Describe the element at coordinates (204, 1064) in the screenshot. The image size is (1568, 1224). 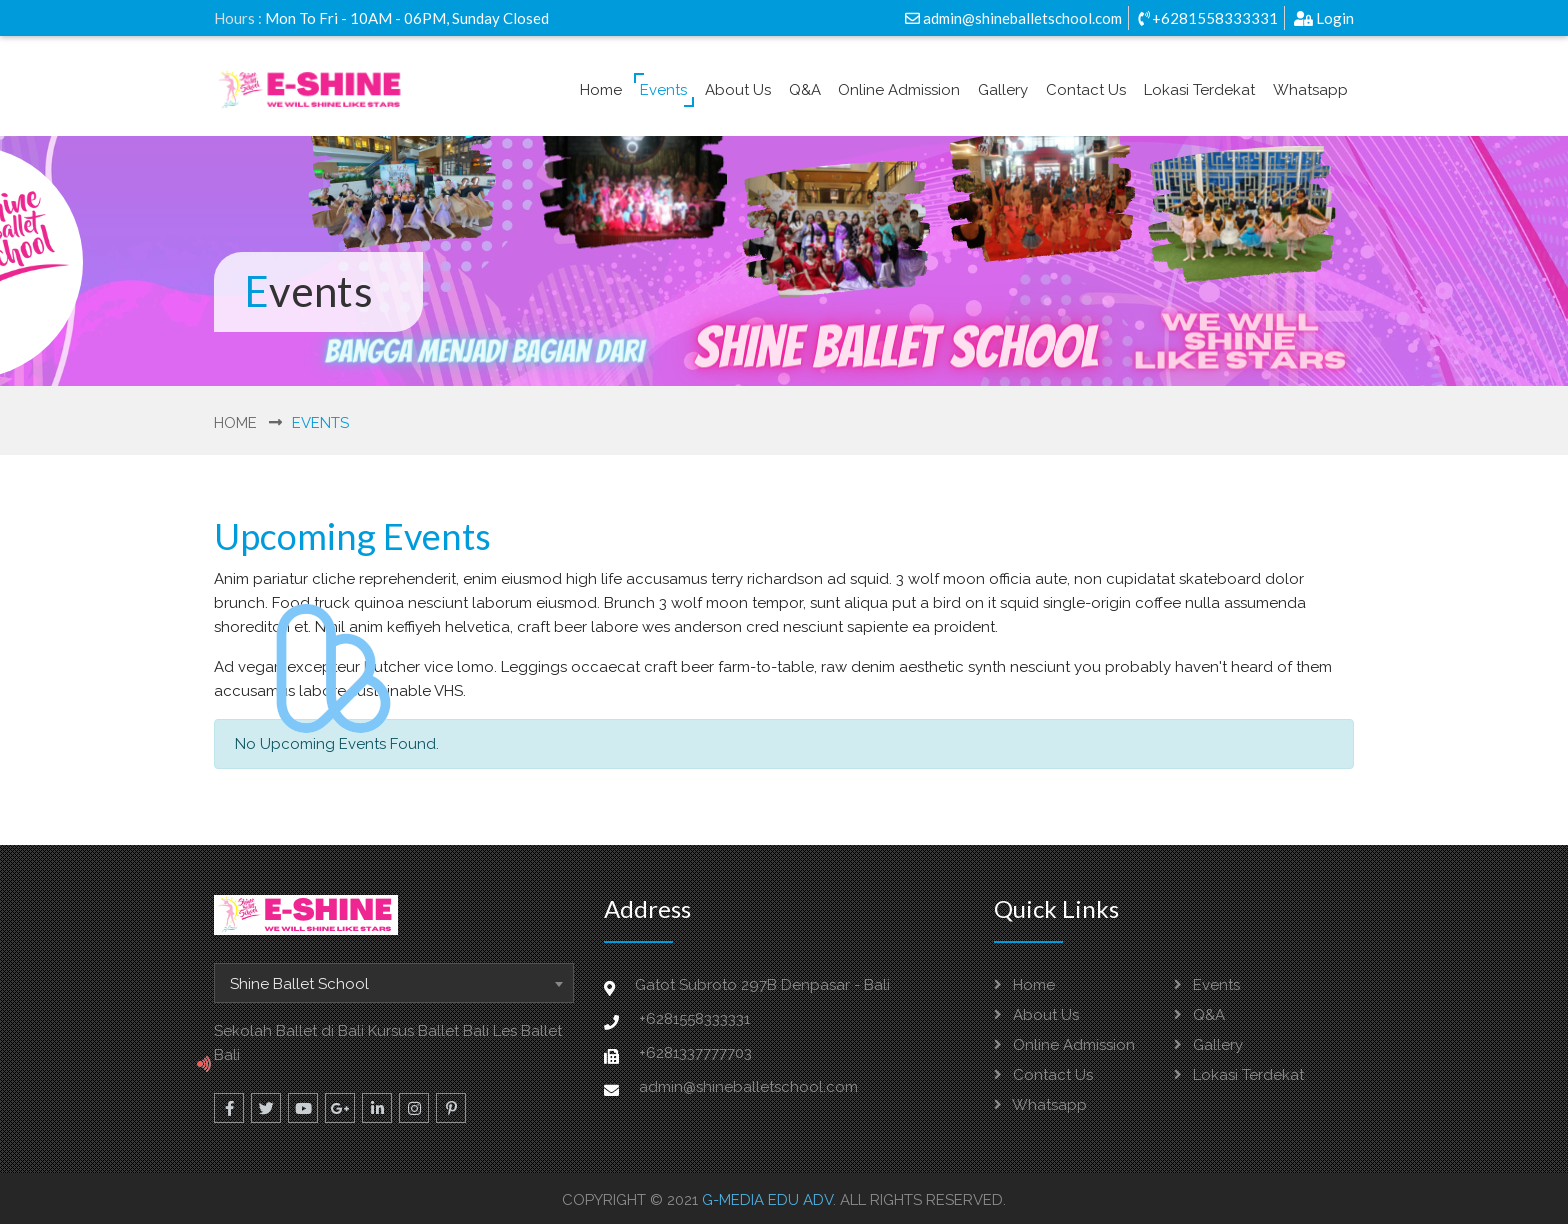
I see `visit wikiquote website` at that location.